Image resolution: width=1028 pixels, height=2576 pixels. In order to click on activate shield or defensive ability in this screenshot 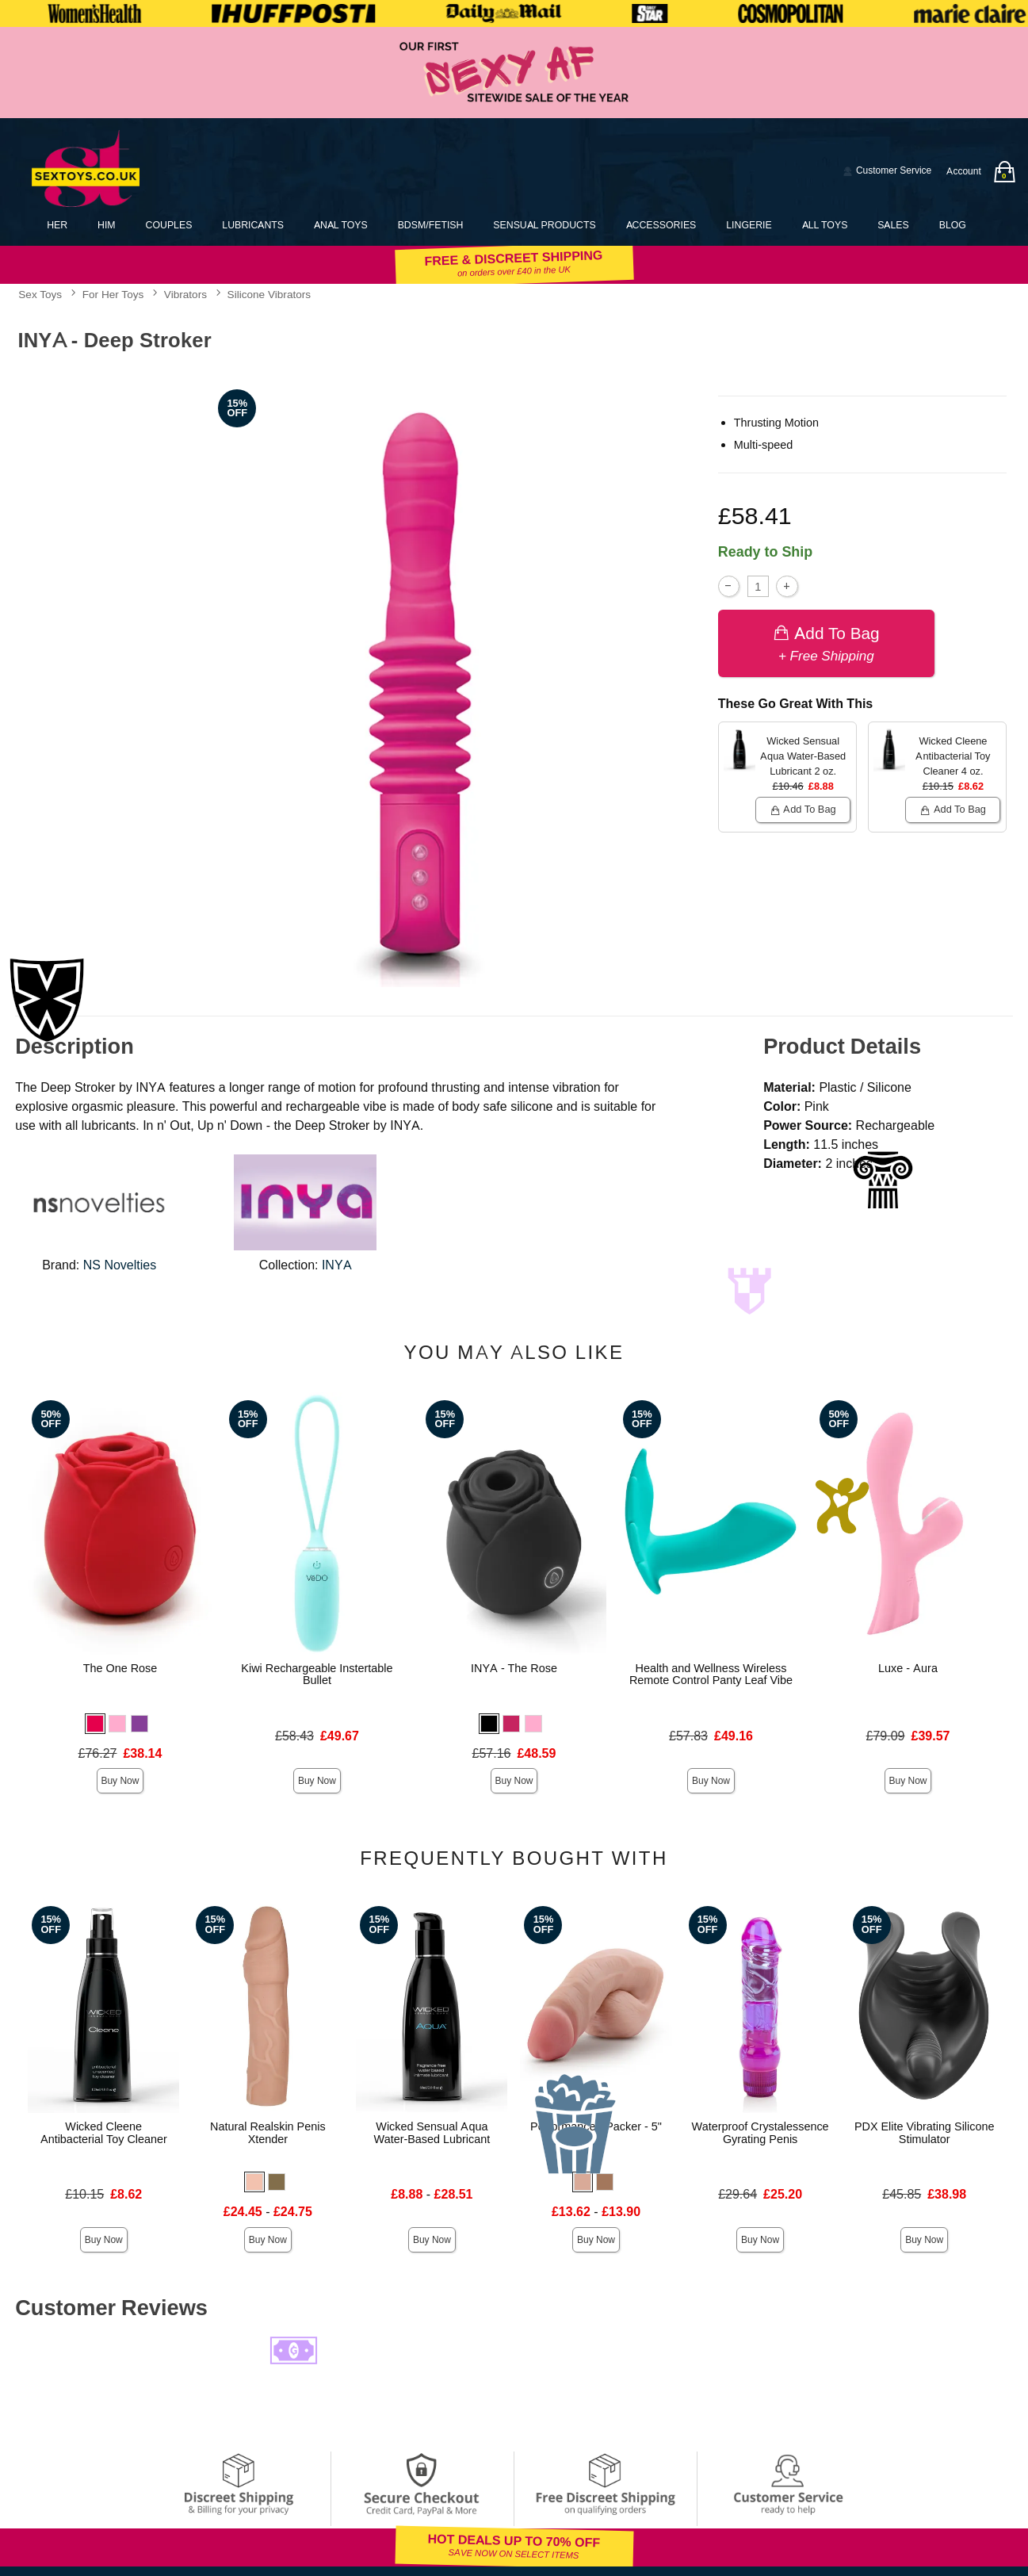, I will do `click(48, 1000)`.